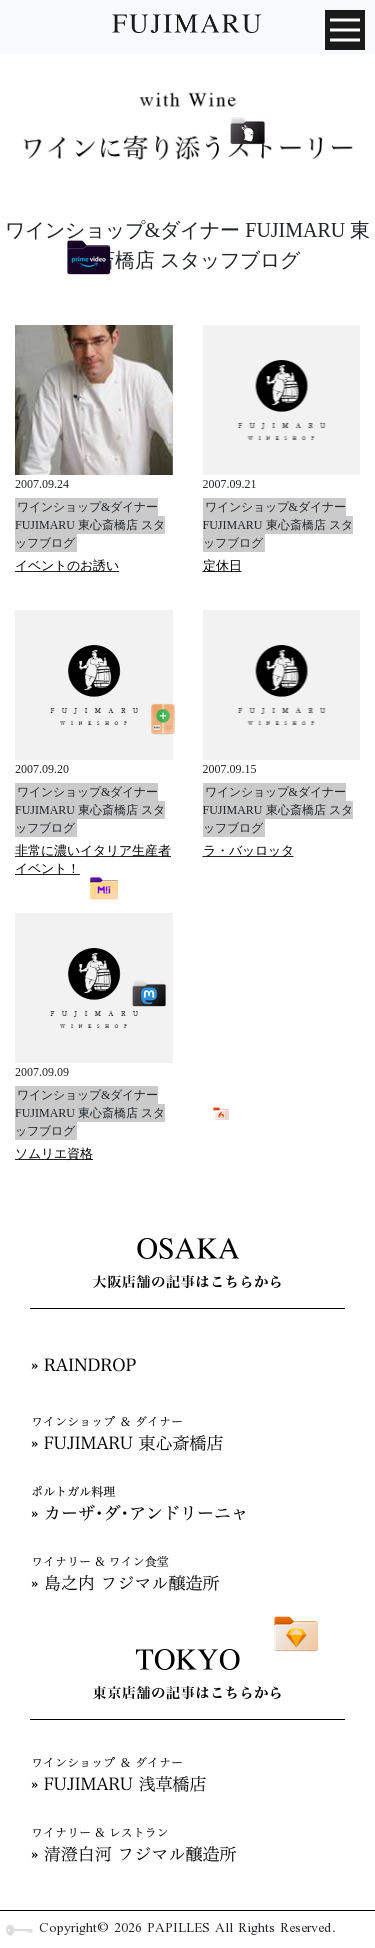 Image resolution: width=375 pixels, height=1948 pixels. What do you see at coordinates (88, 258) in the screenshot?
I see `folder containing prime video downloads or media` at bounding box center [88, 258].